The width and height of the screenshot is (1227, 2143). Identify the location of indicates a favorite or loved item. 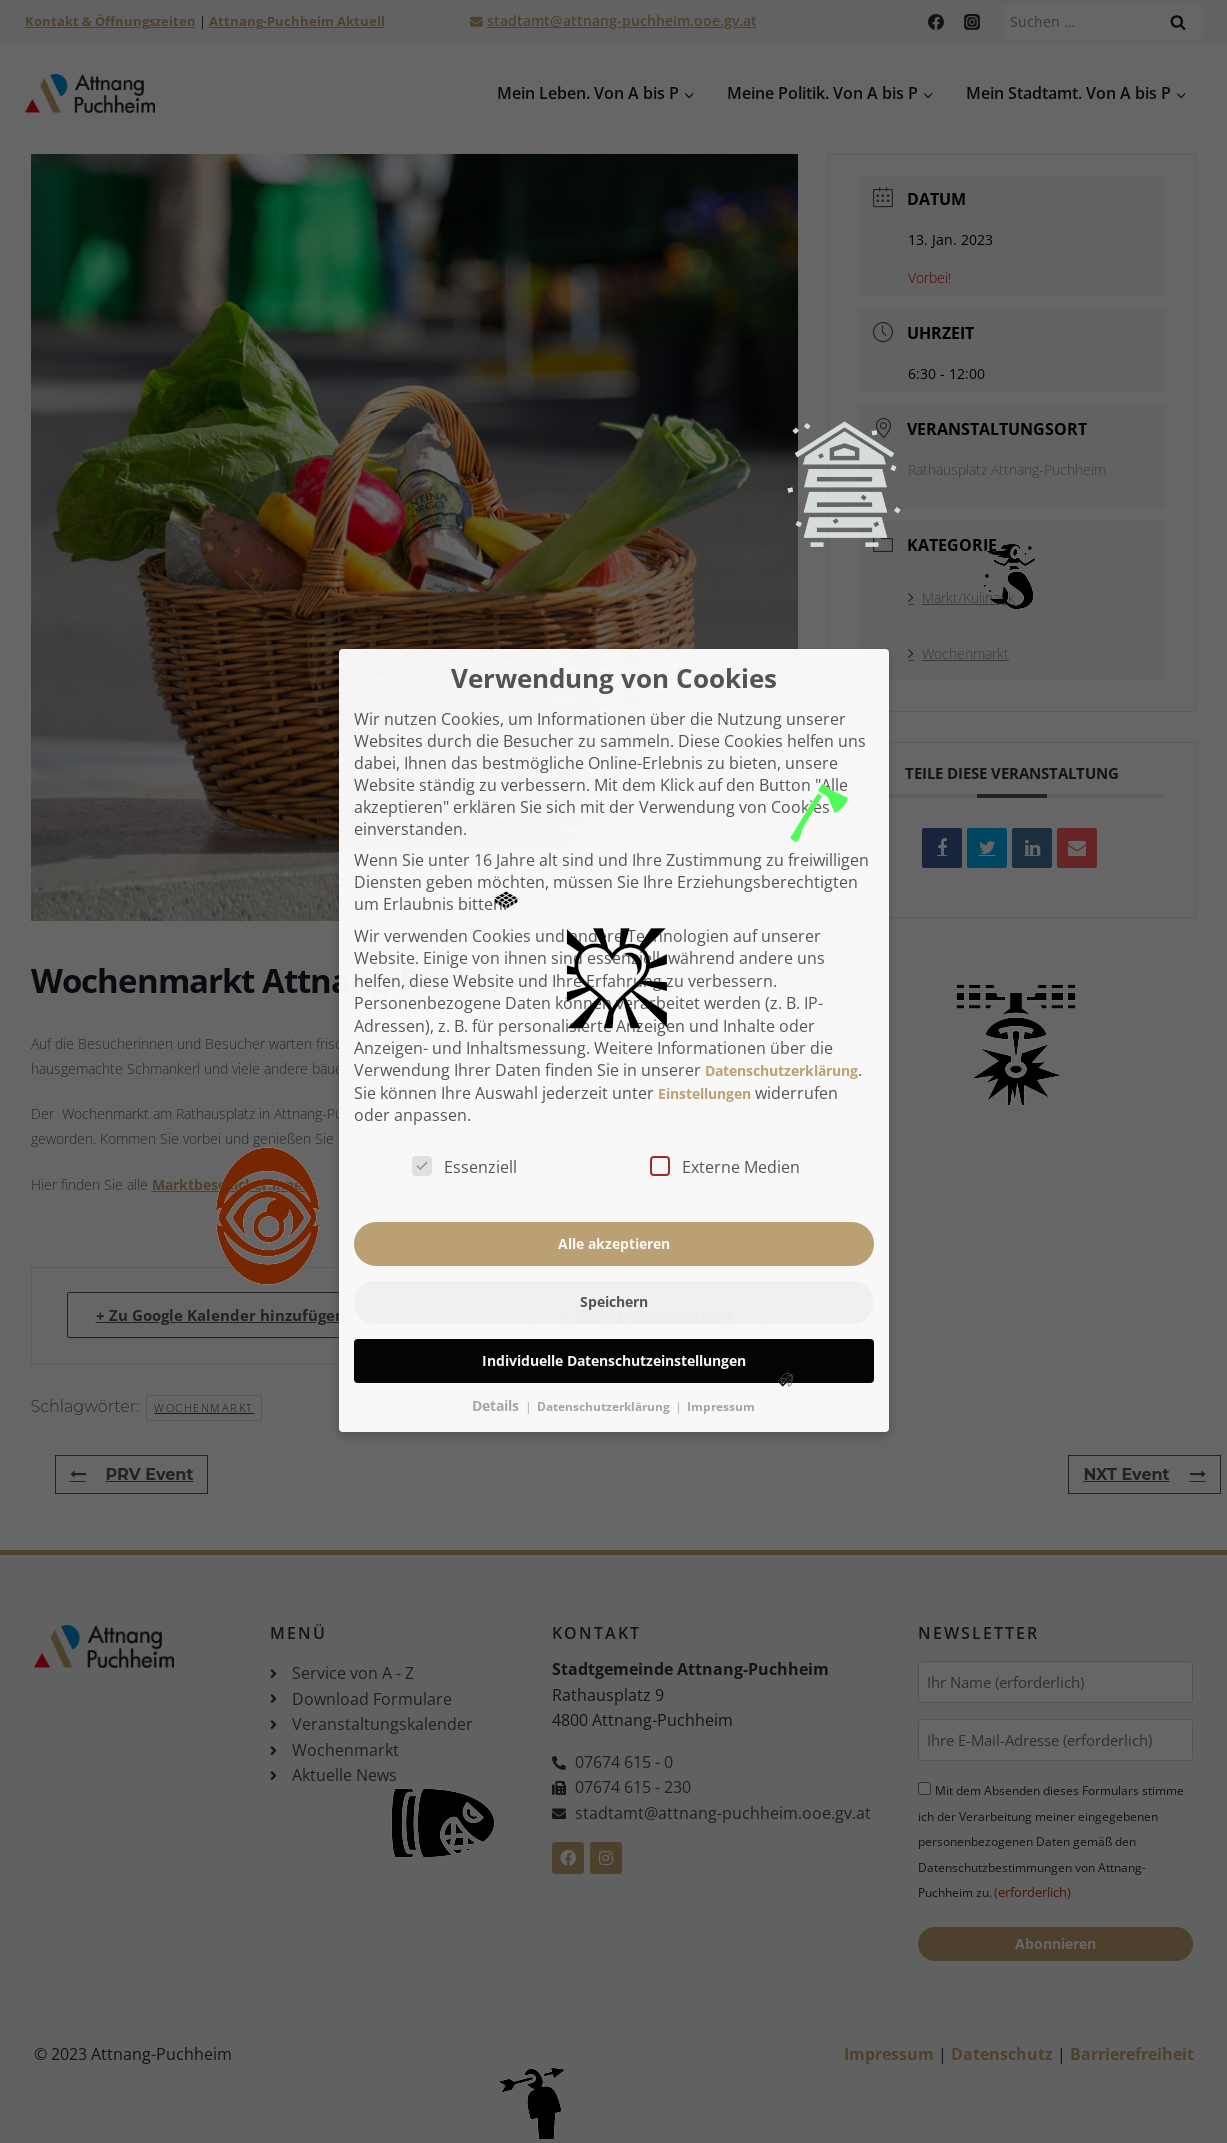
(617, 978).